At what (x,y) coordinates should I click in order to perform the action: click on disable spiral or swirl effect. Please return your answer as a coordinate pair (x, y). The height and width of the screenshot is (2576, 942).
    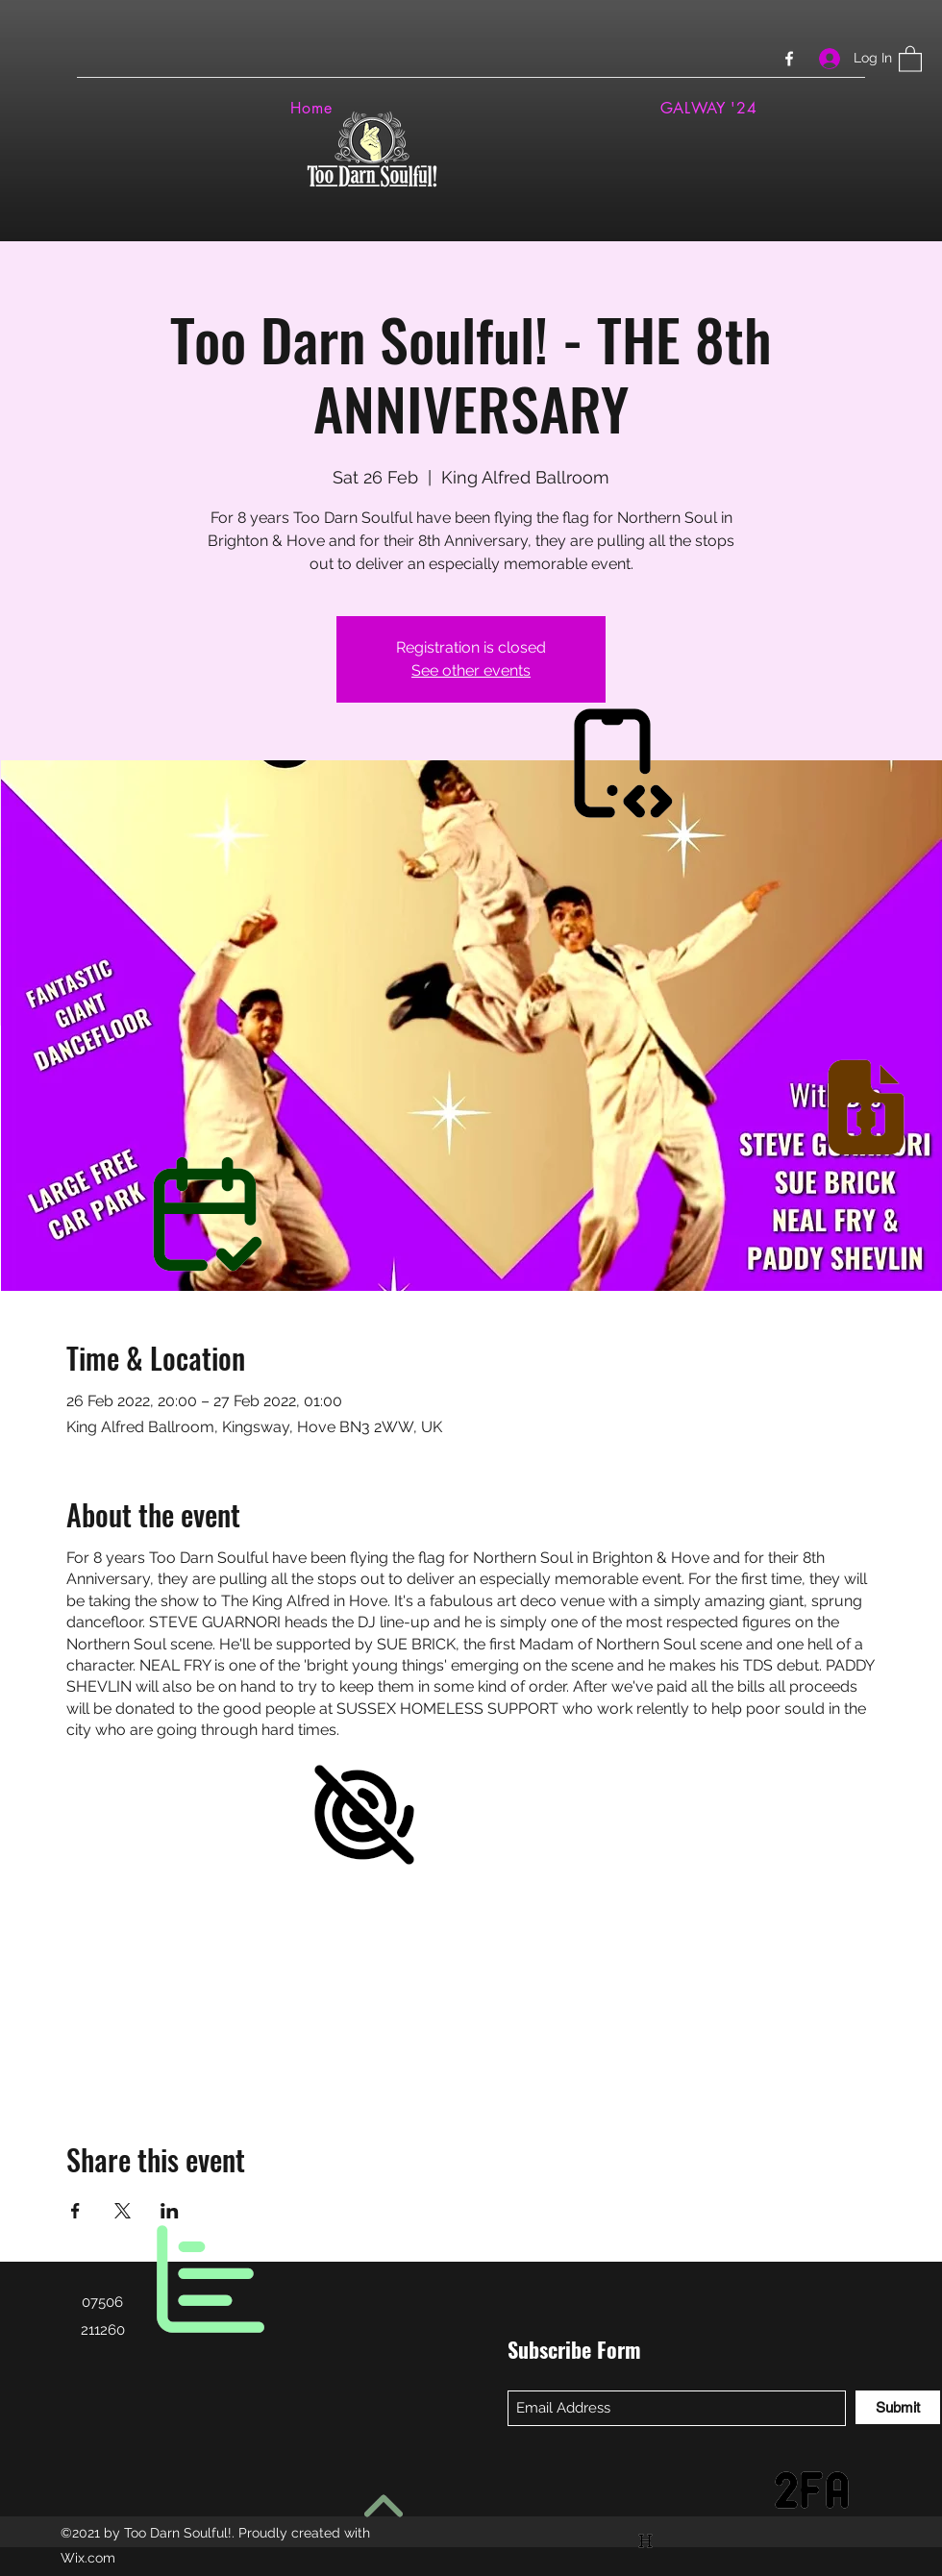
    Looking at the image, I should click on (364, 1815).